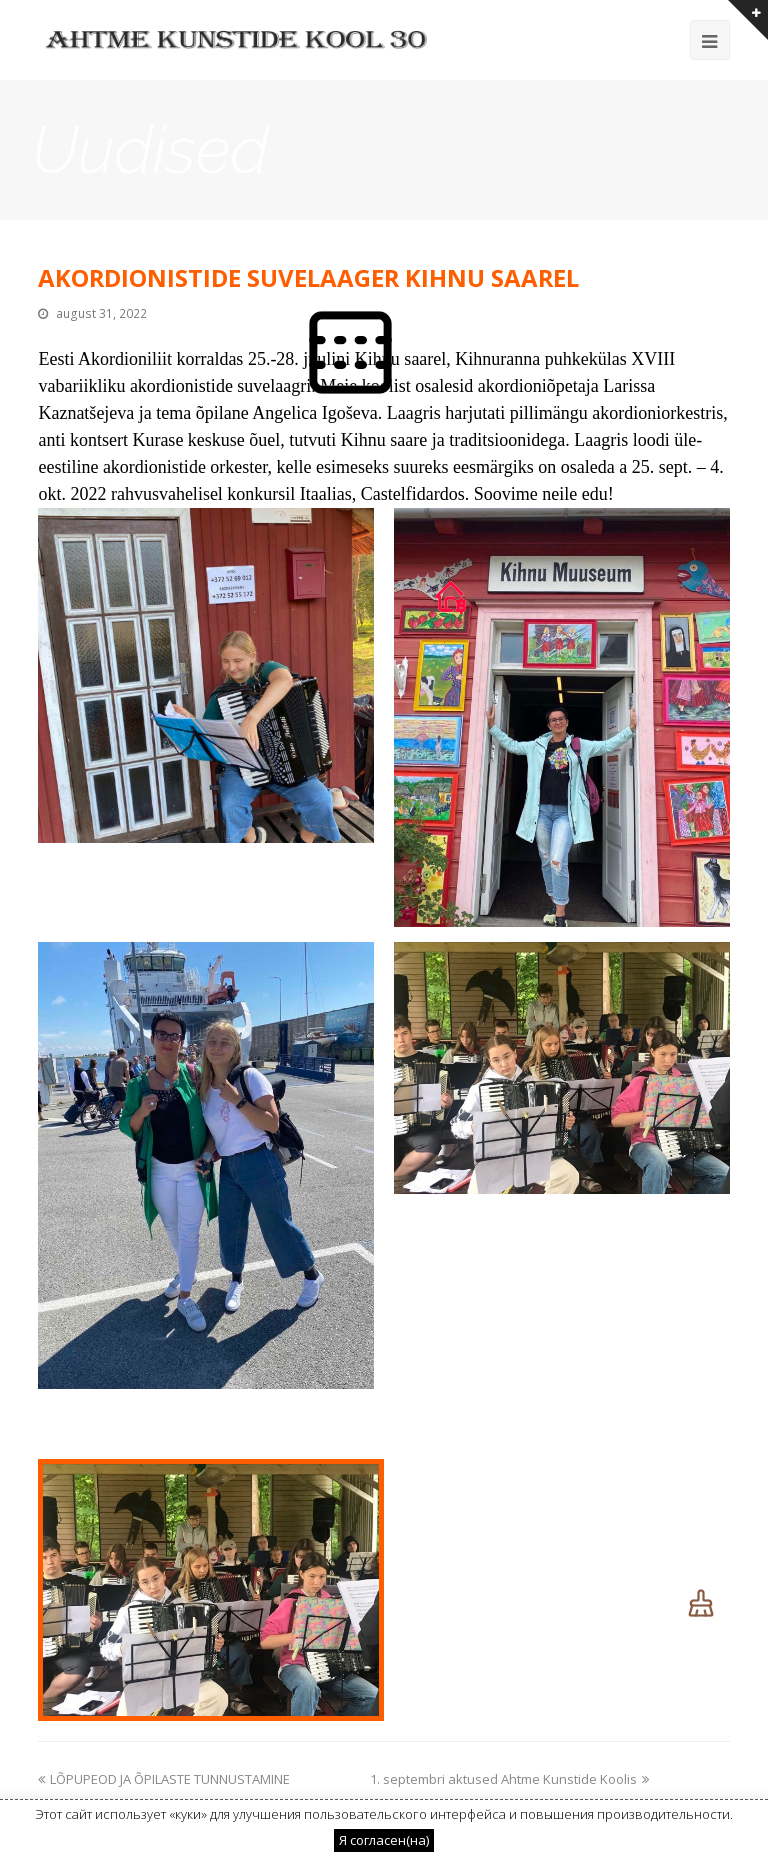 This screenshot has width=768, height=1862. What do you see at coordinates (701, 1603) in the screenshot?
I see `clear cache or temporary files` at bounding box center [701, 1603].